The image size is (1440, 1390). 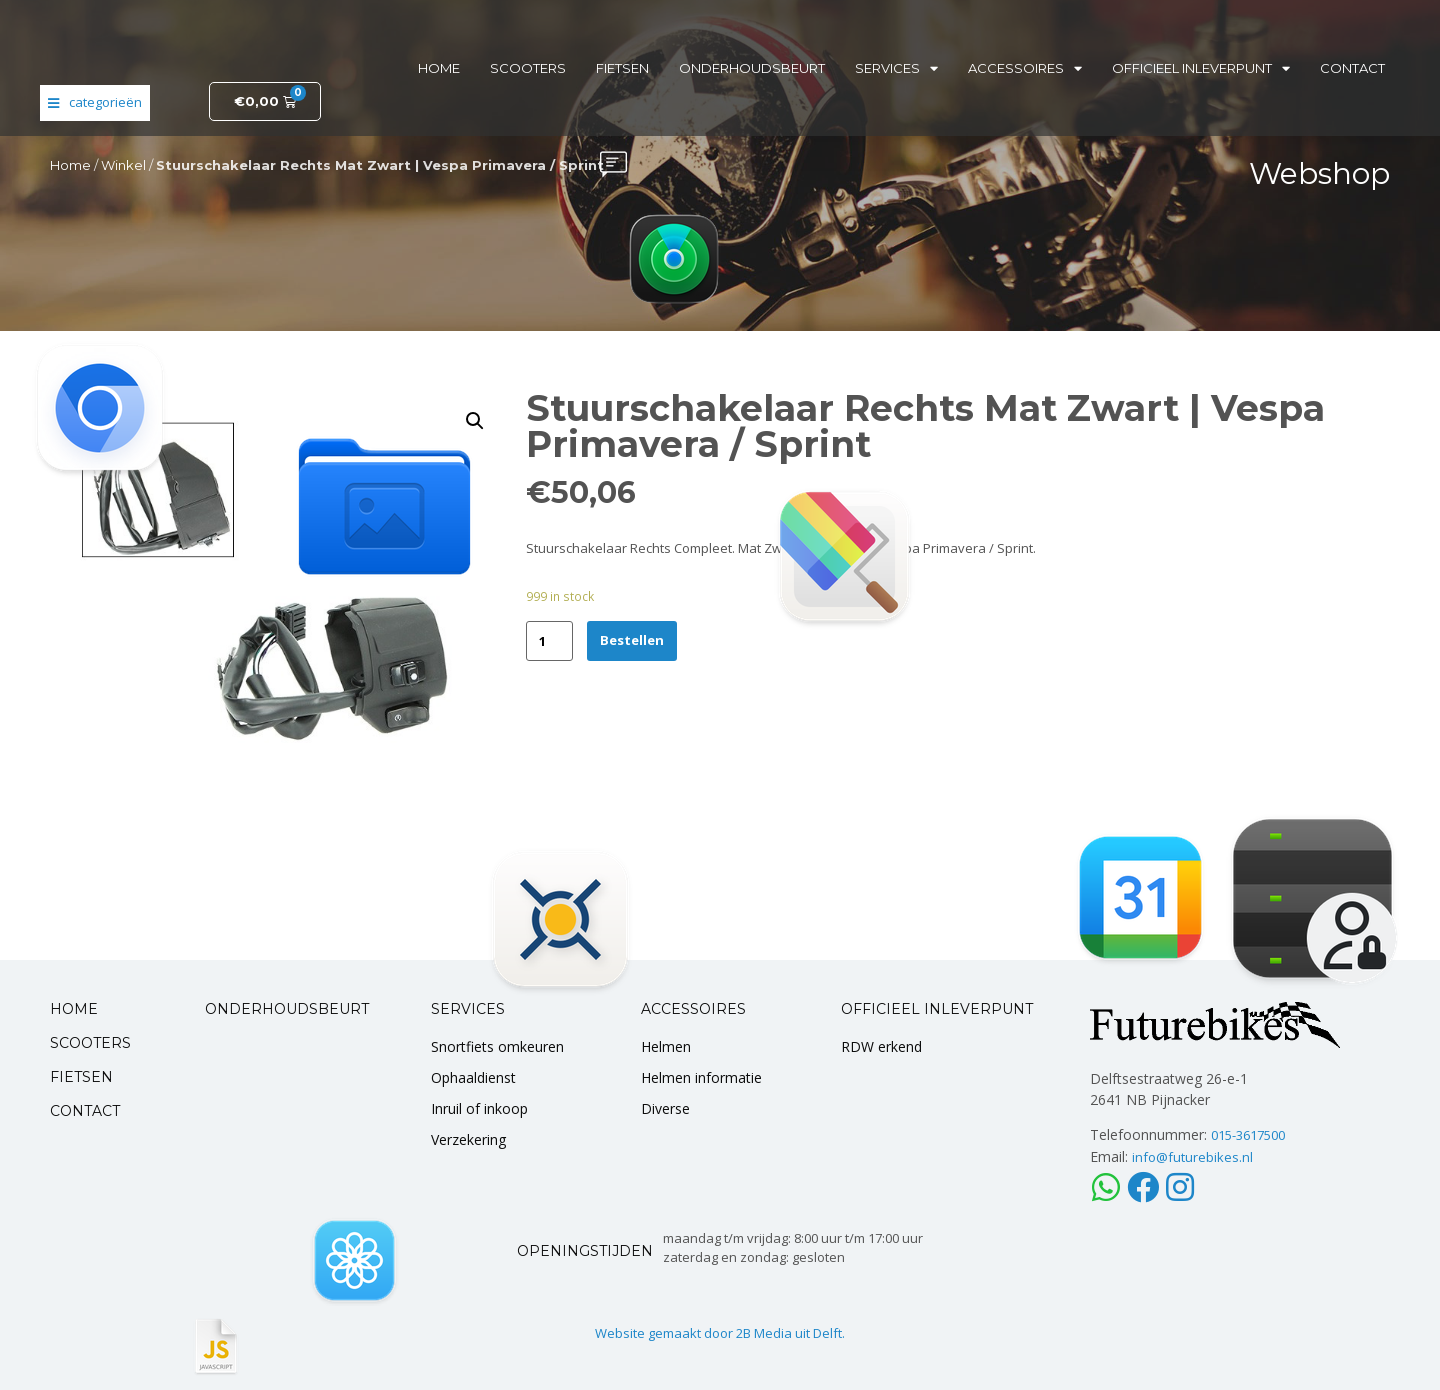 I want to click on open chromium web browser, so click(x=100, y=408).